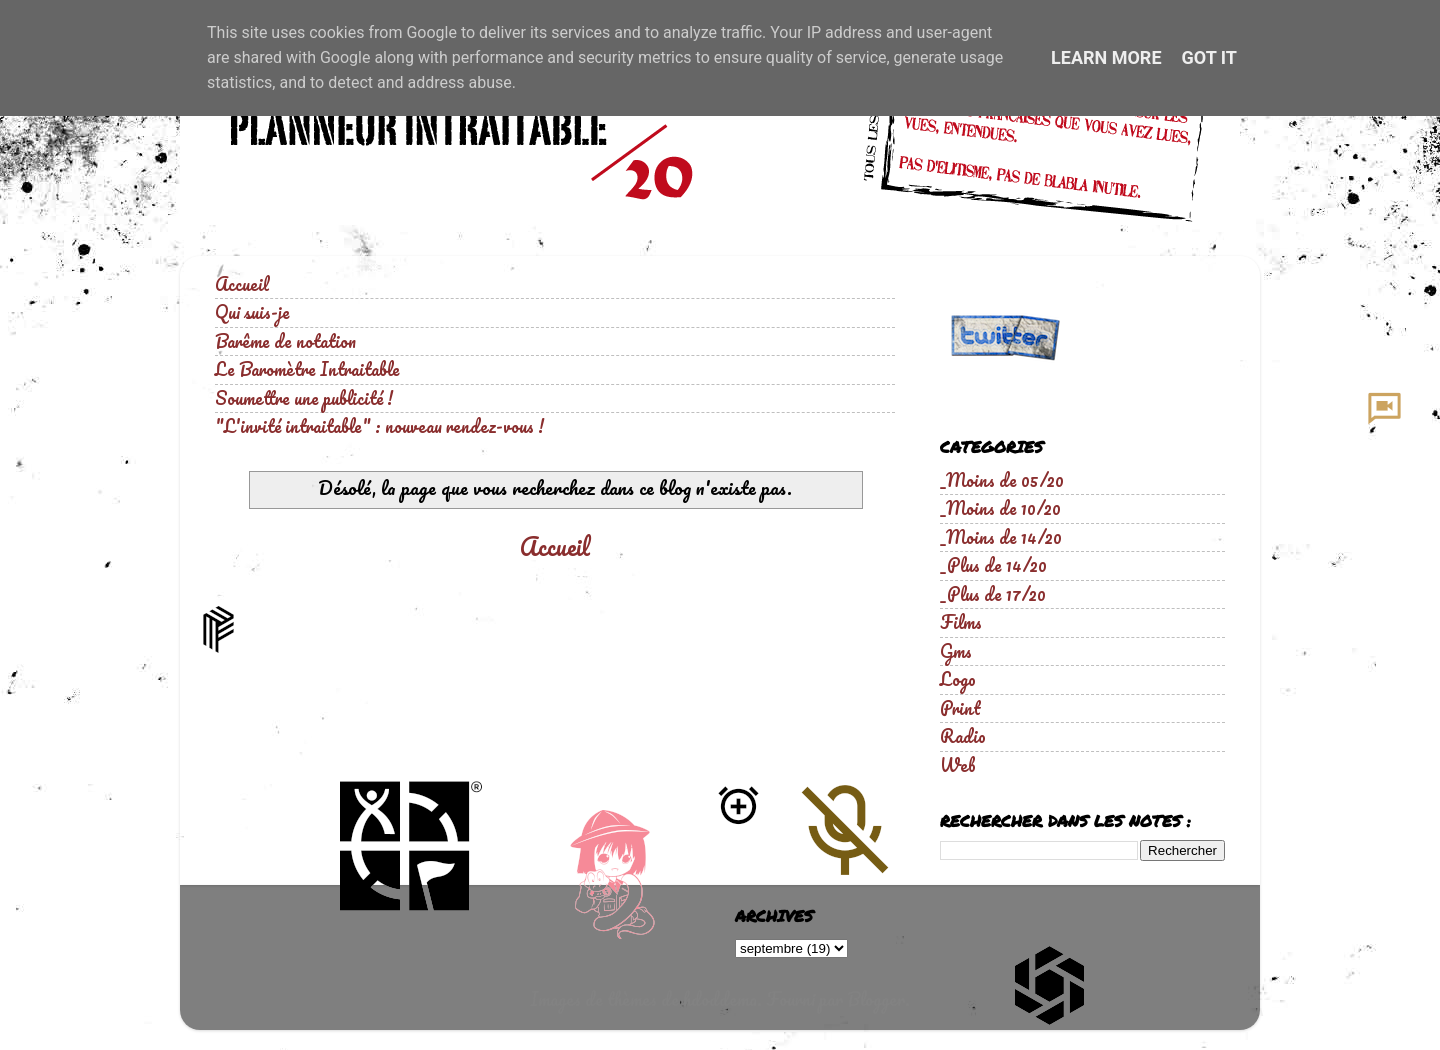 The height and width of the screenshot is (1050, 1440). What do you see at coordinates (218, 629) in the screenshot?
I see `link to Pusher real-time messaging services` at bounding box center [218, 629].